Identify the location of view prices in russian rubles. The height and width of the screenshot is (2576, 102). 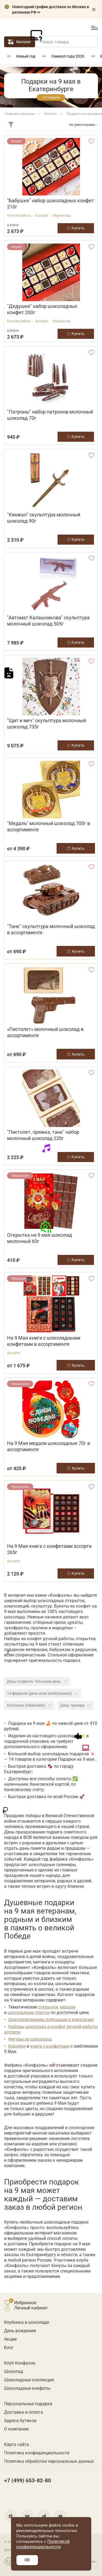
(5, 1810).